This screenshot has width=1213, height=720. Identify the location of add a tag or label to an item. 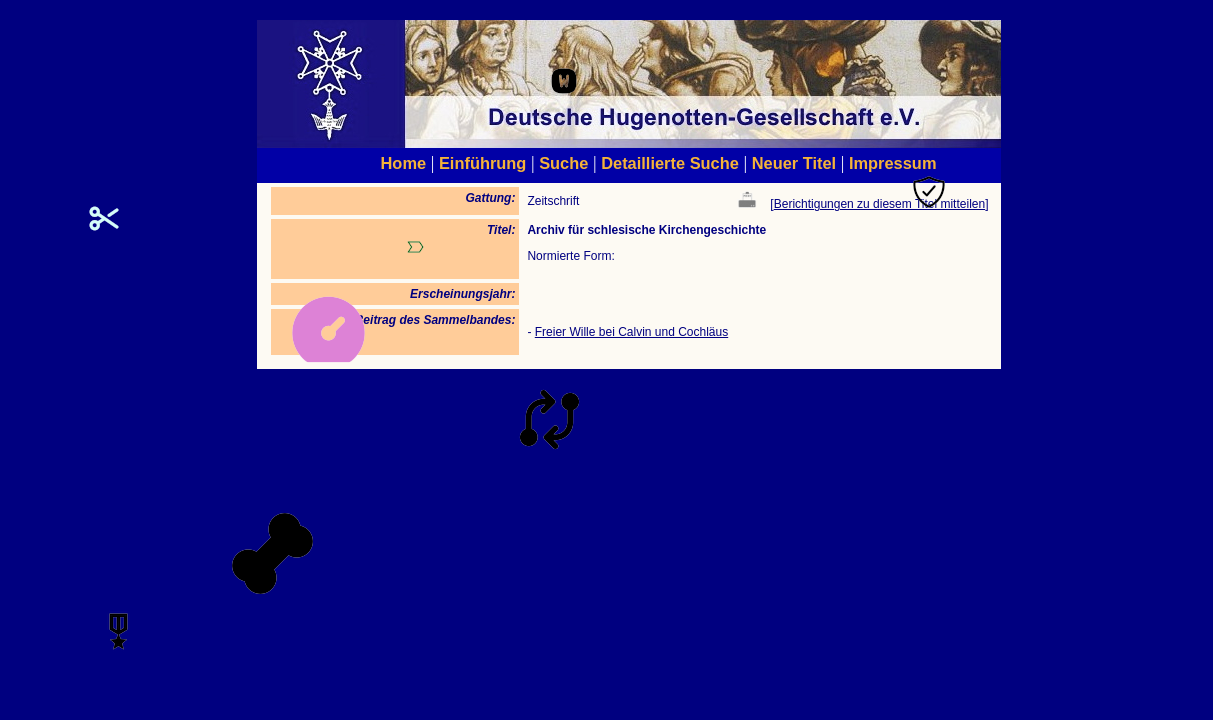
(415, 247).